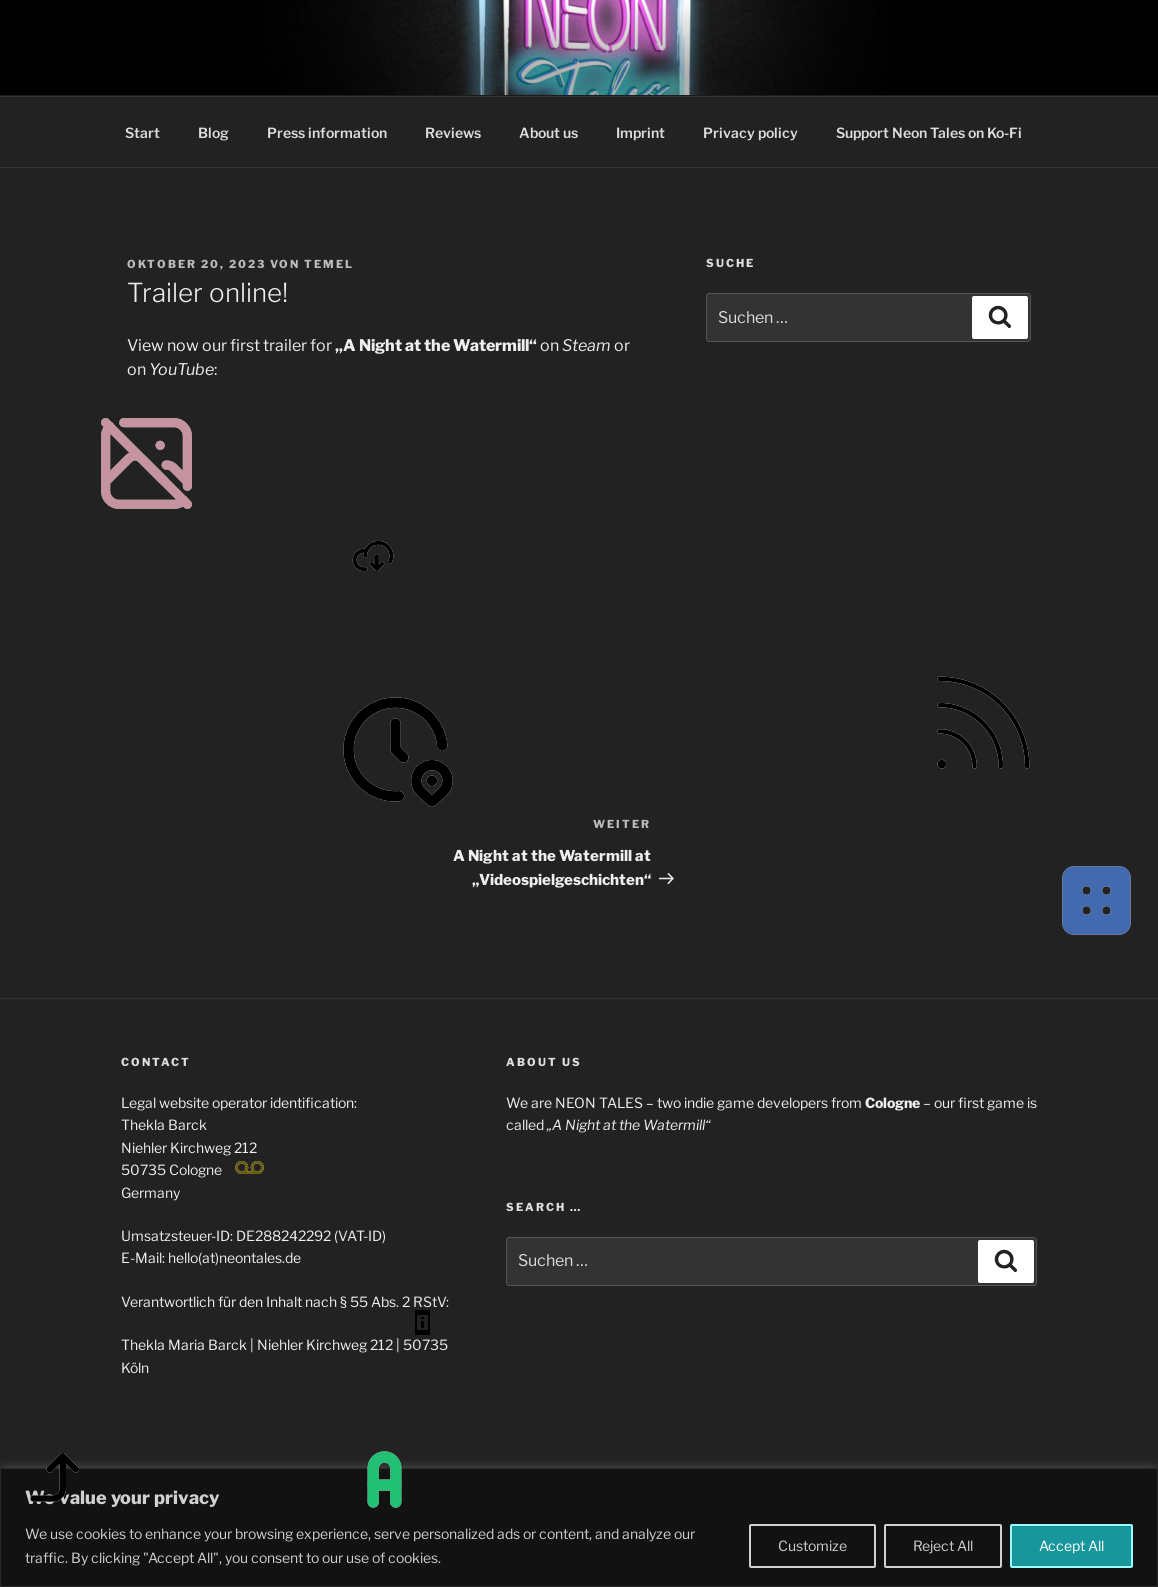 Image resolution: width=1158 pixels, height=1587 pixels. Describe the element at coordinates (53, 1479) in the screenshot. I see `navigate forward and up in a menu hierarchy` at that location.